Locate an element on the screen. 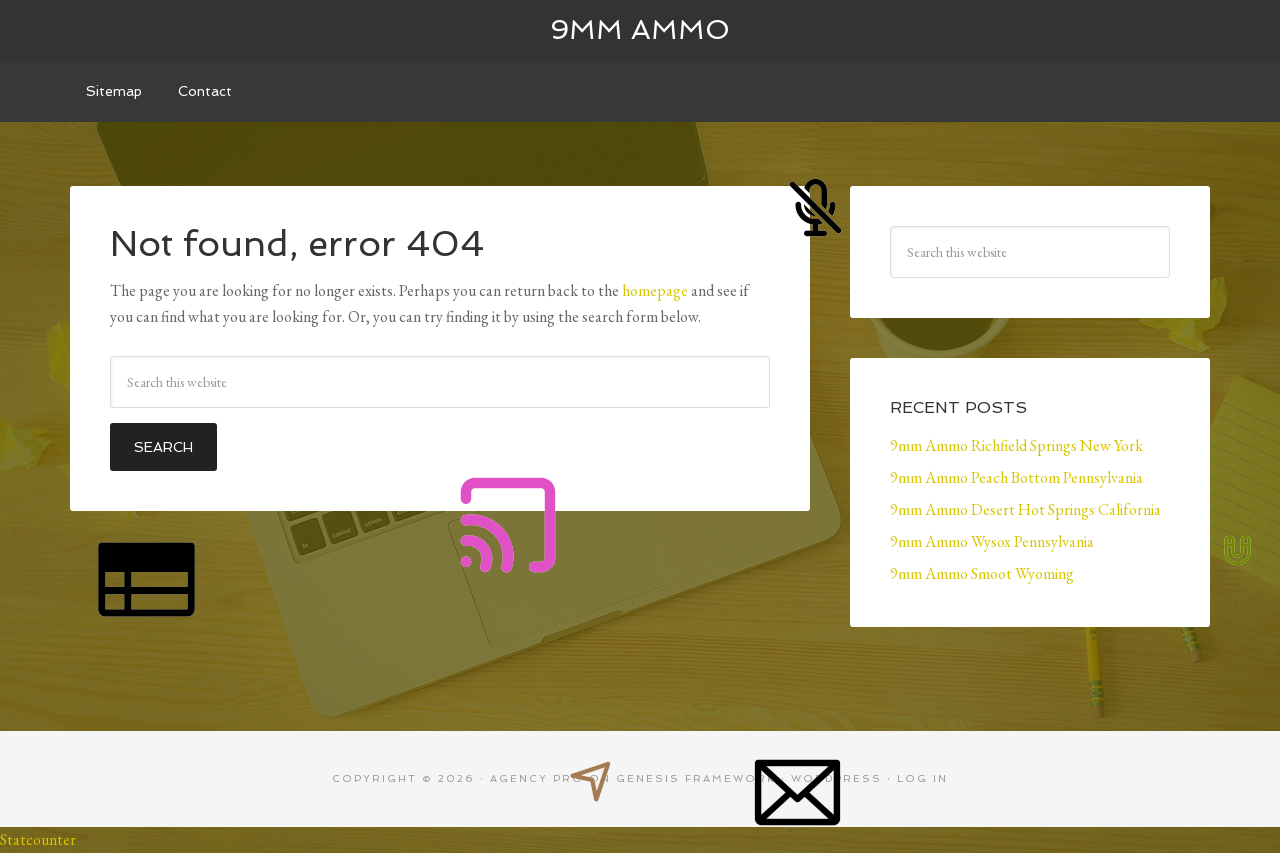 The height and width of the screenshot is (853, 1280). view data in table format is located at coordinates (146, 579).